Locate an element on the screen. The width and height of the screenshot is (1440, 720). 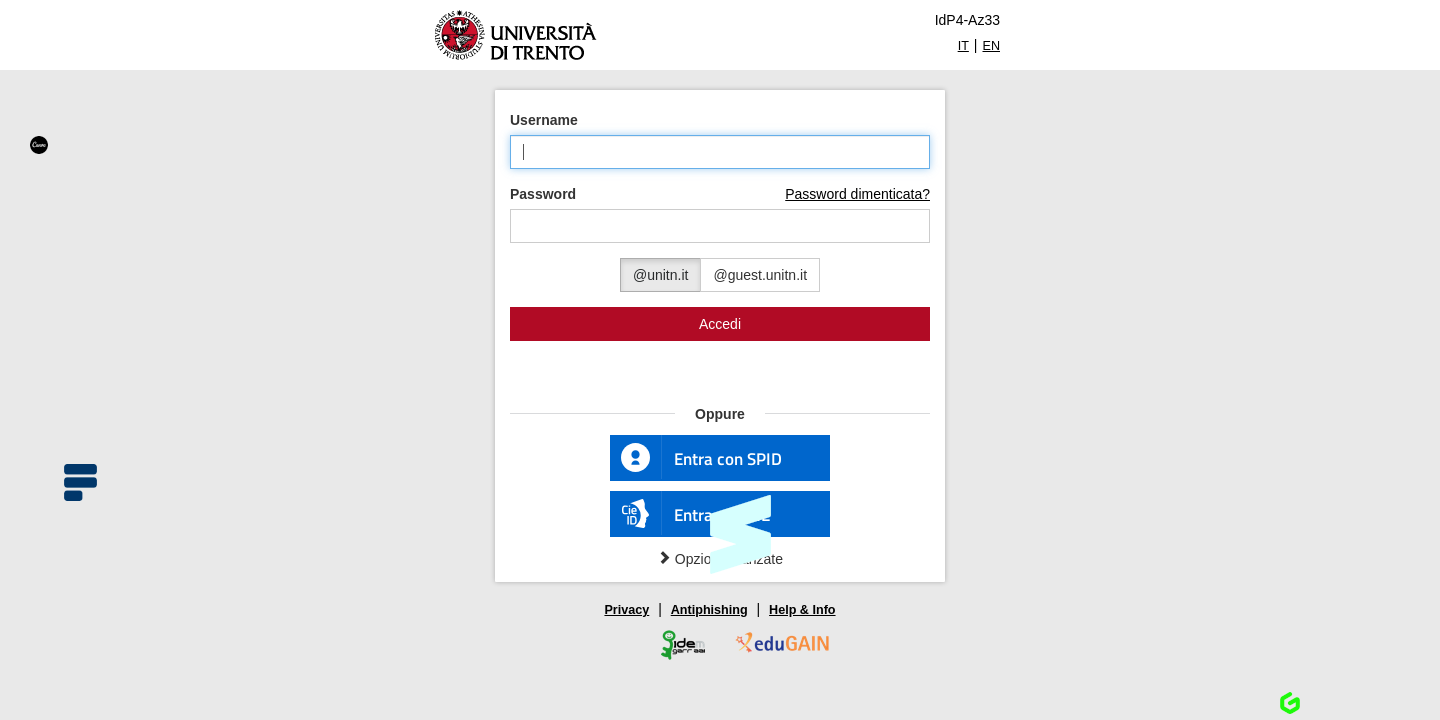
open Canva app is located at coordinates (39, 145).